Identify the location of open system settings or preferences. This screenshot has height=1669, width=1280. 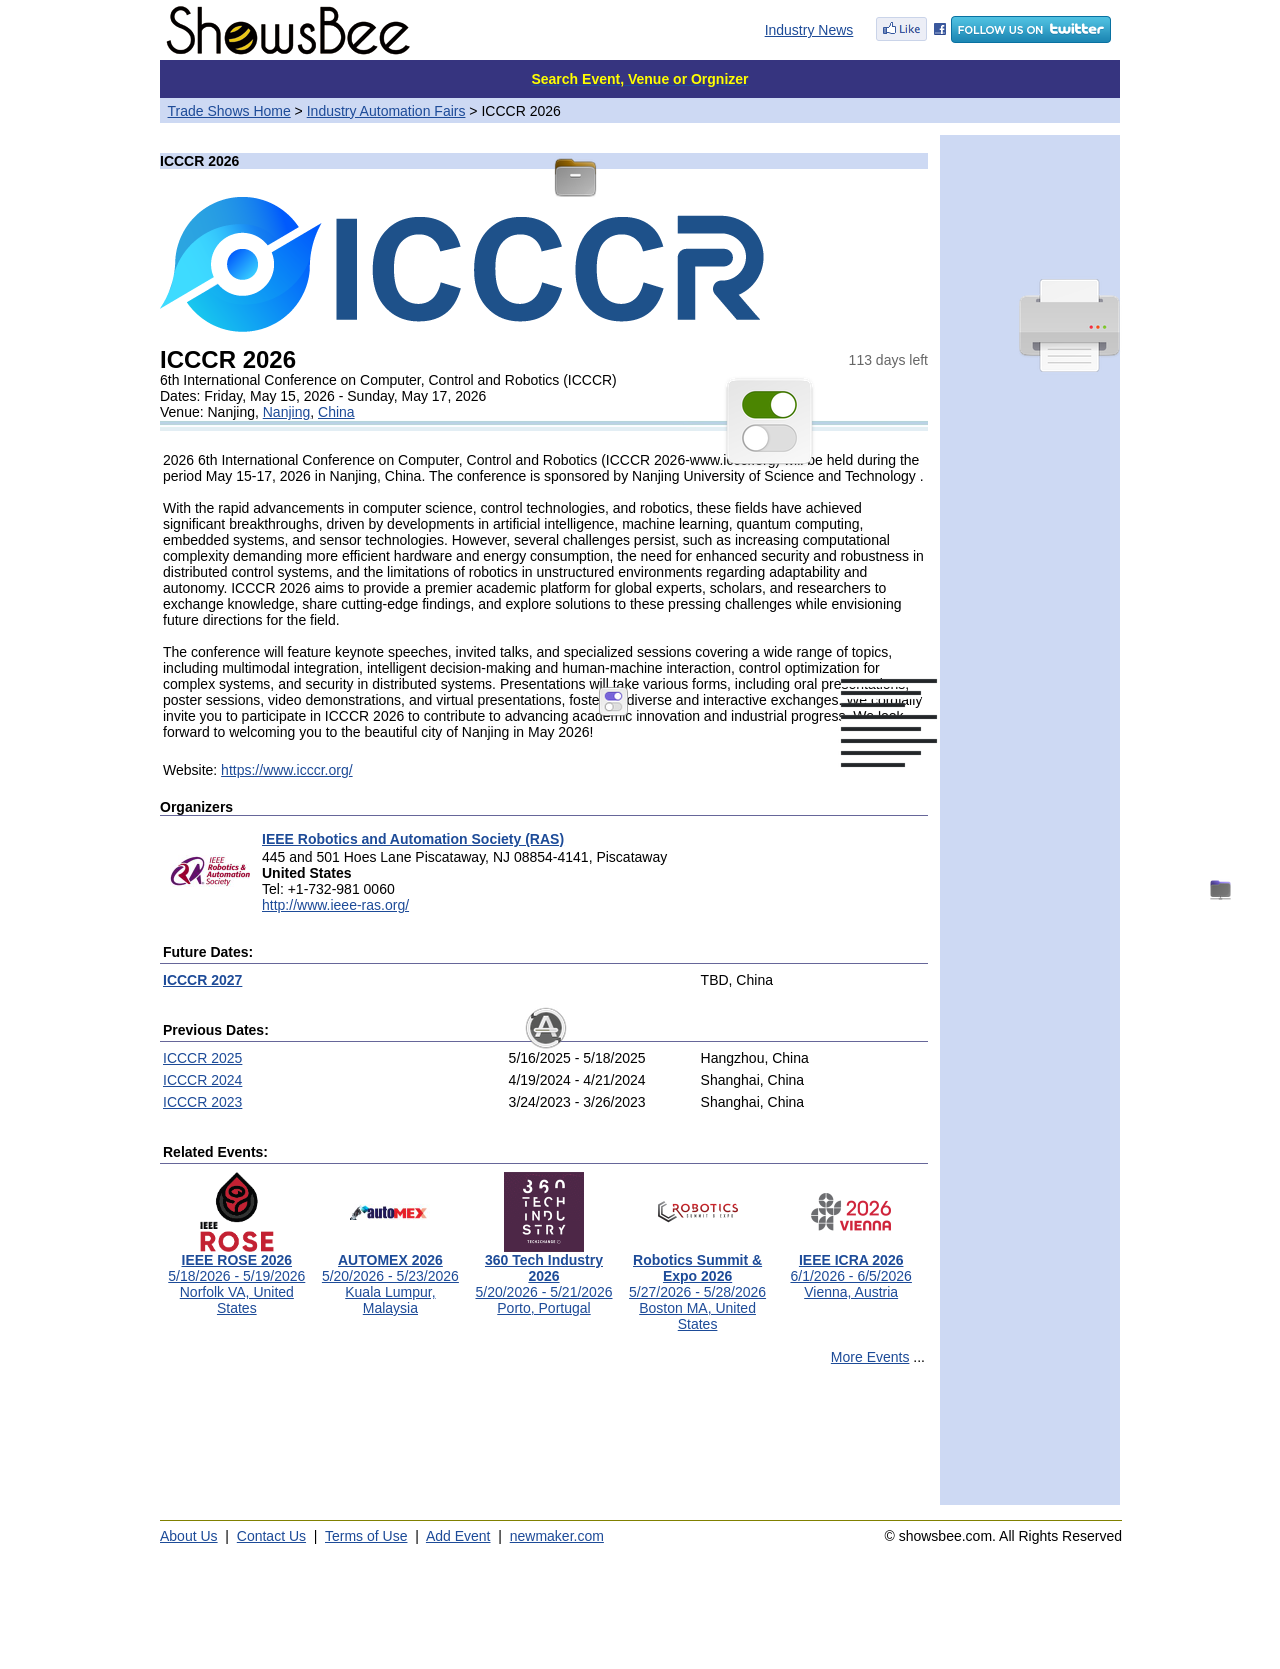
(769, 421).